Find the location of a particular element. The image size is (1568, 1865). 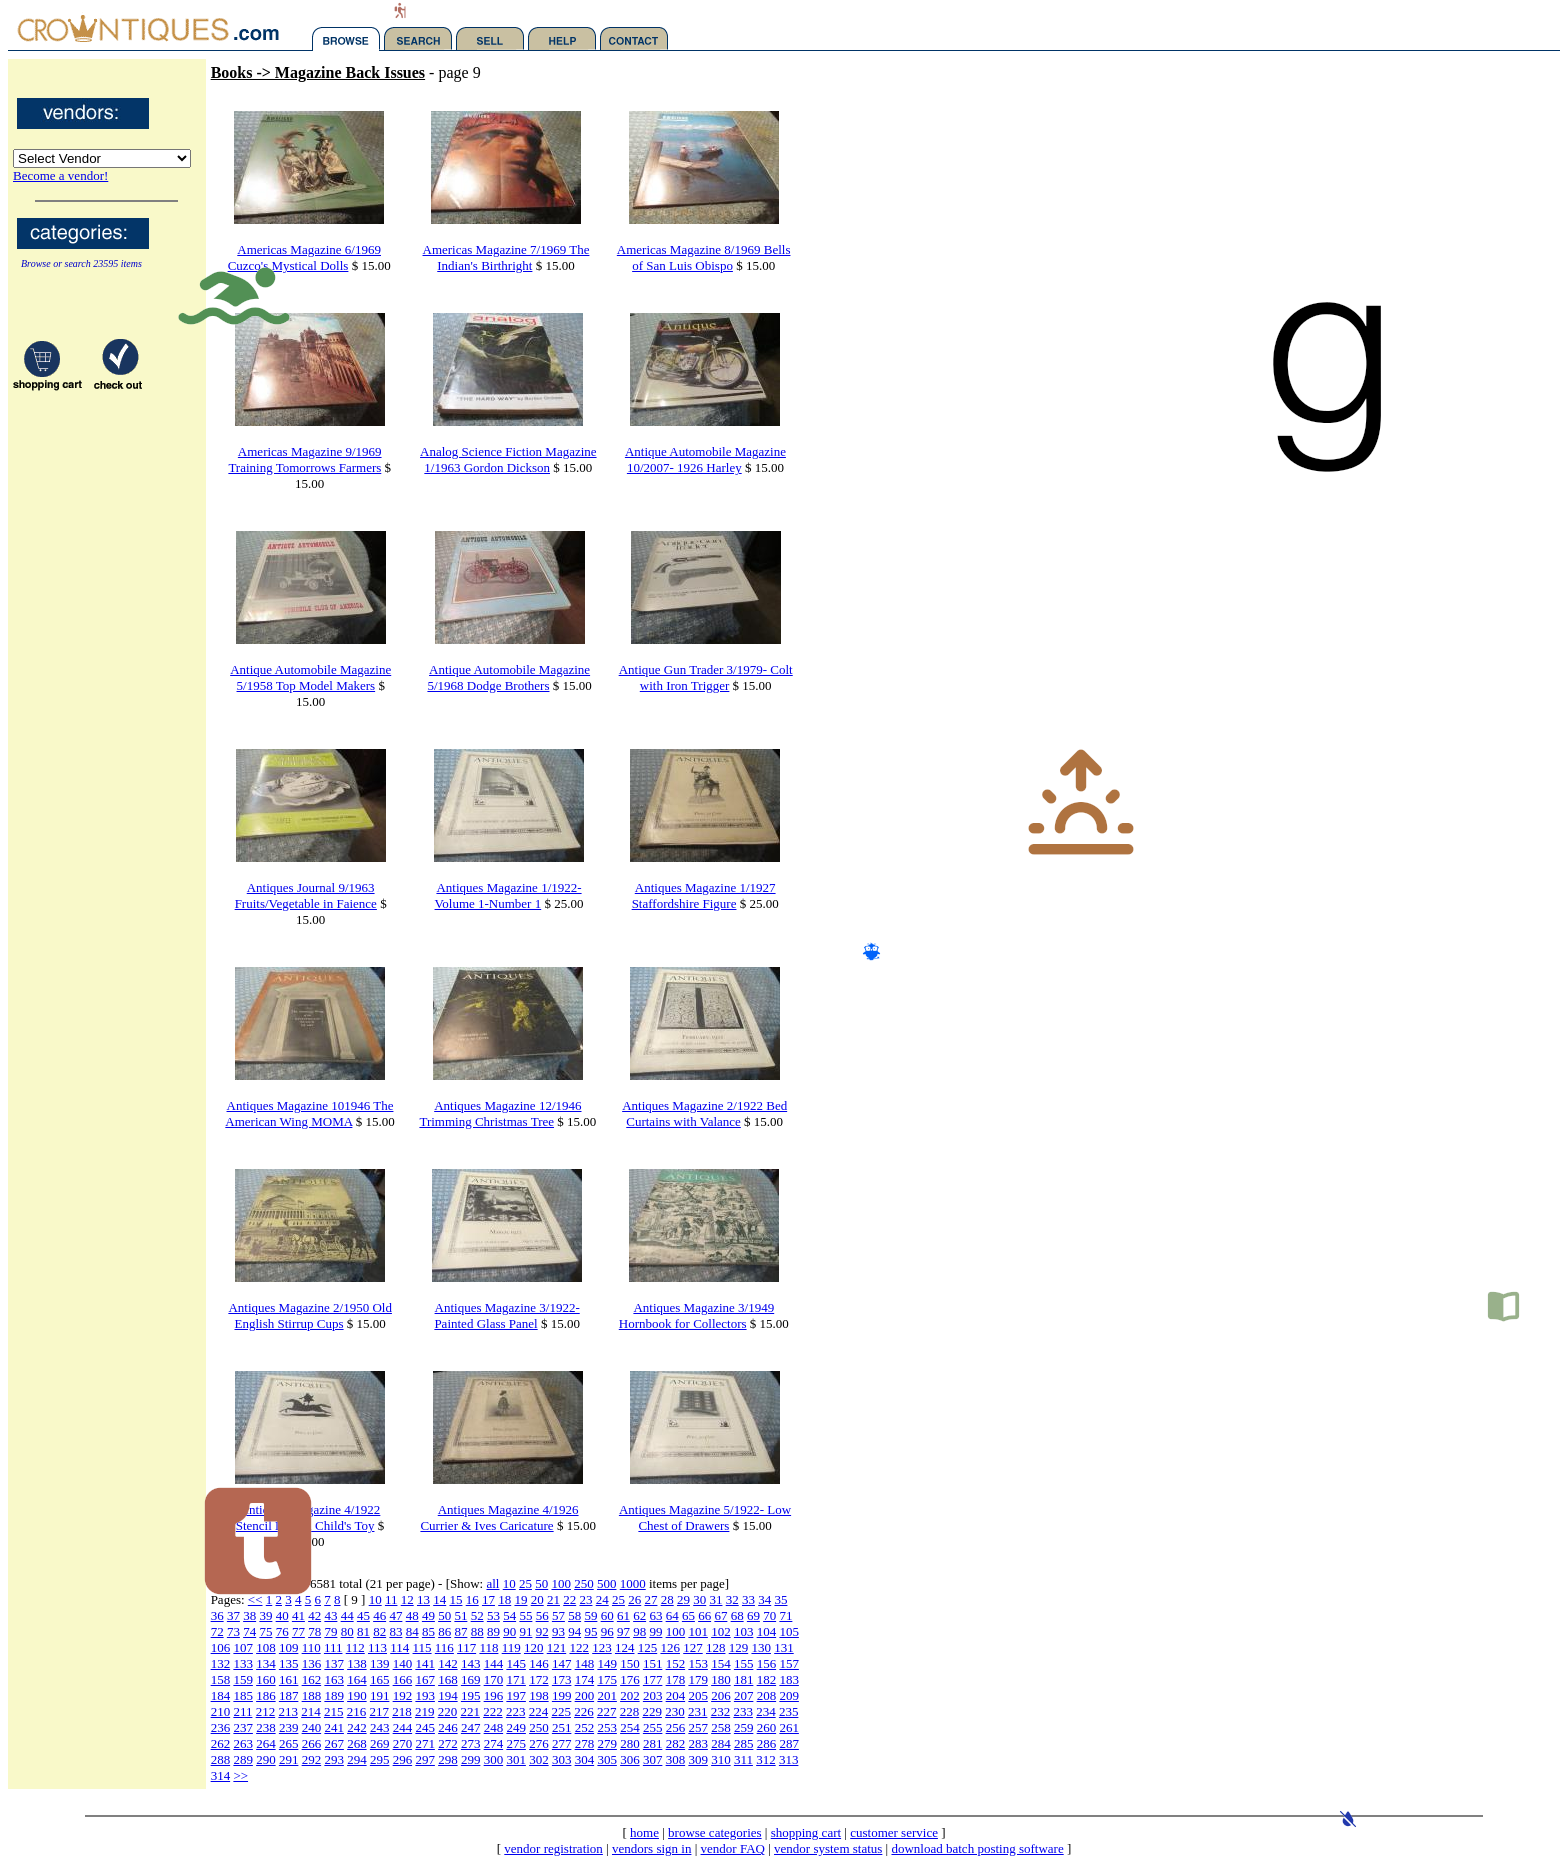

link to Goodreads profile is located at coordinates (1327, 387).